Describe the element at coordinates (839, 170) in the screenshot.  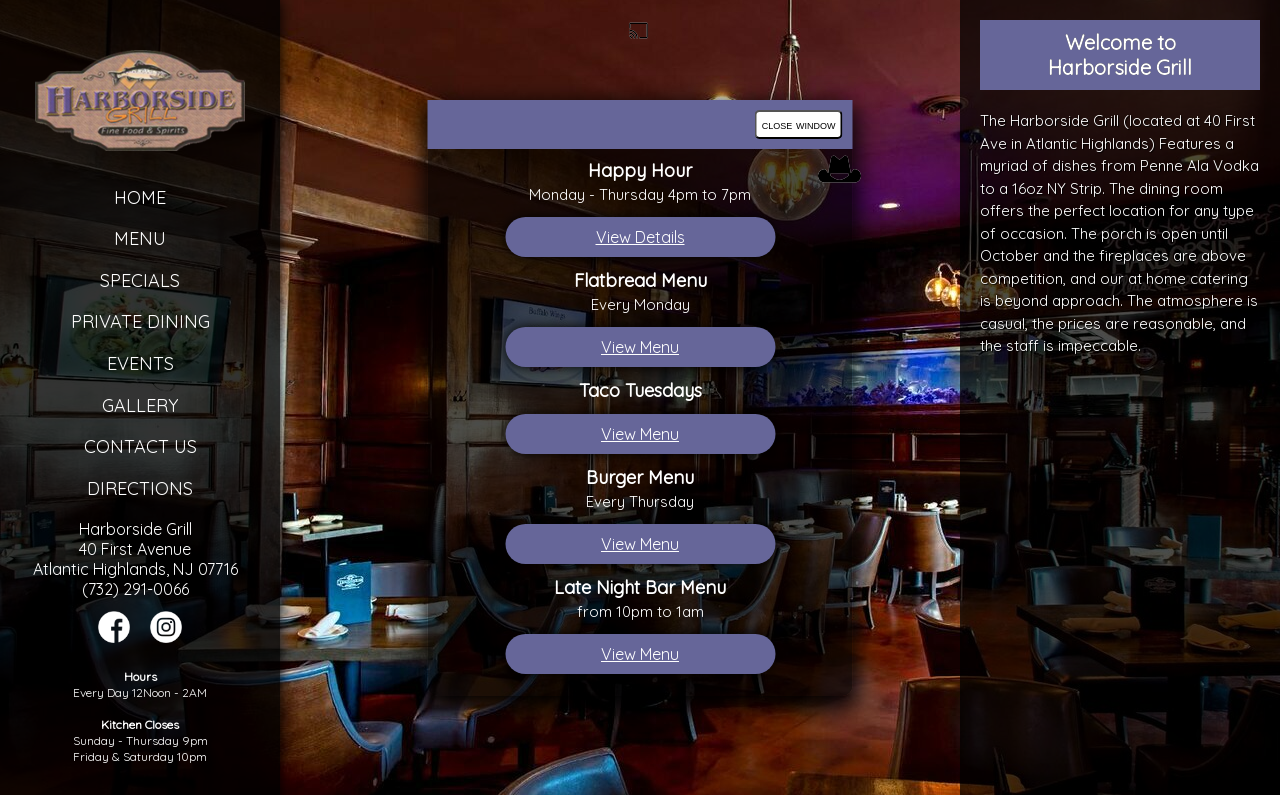
I see `select western or country theme` at that location.